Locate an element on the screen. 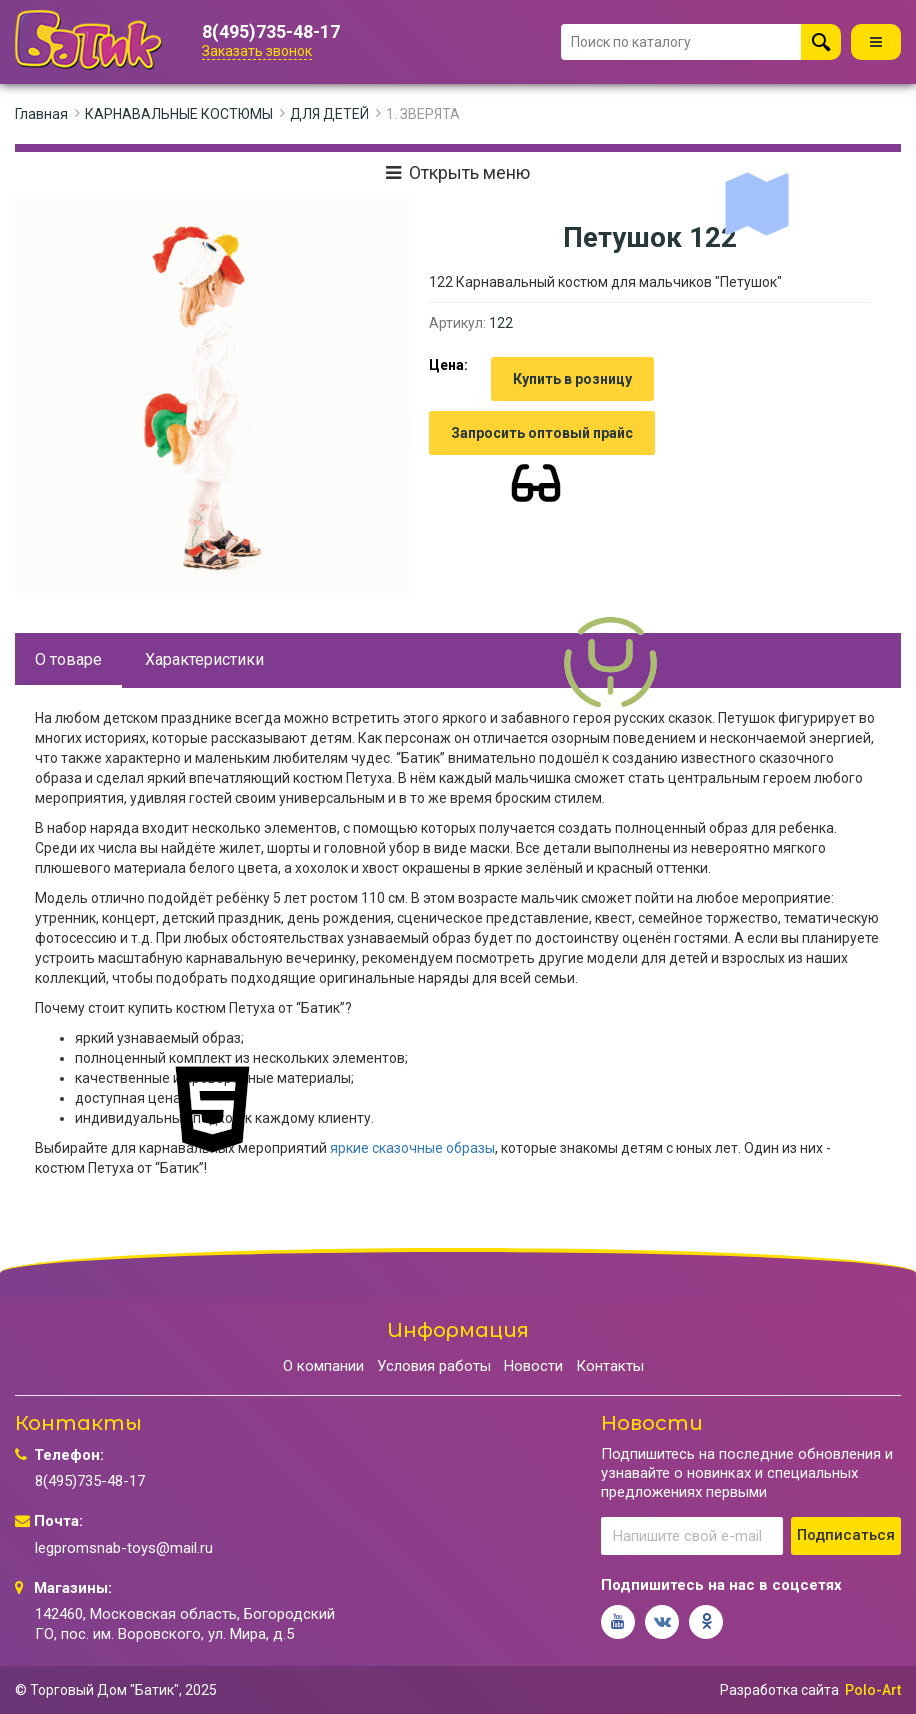 The width and height of the screenshot is (916, 1714). HTML5 technology or web standard indicator is located at coordinates (212, 1109).